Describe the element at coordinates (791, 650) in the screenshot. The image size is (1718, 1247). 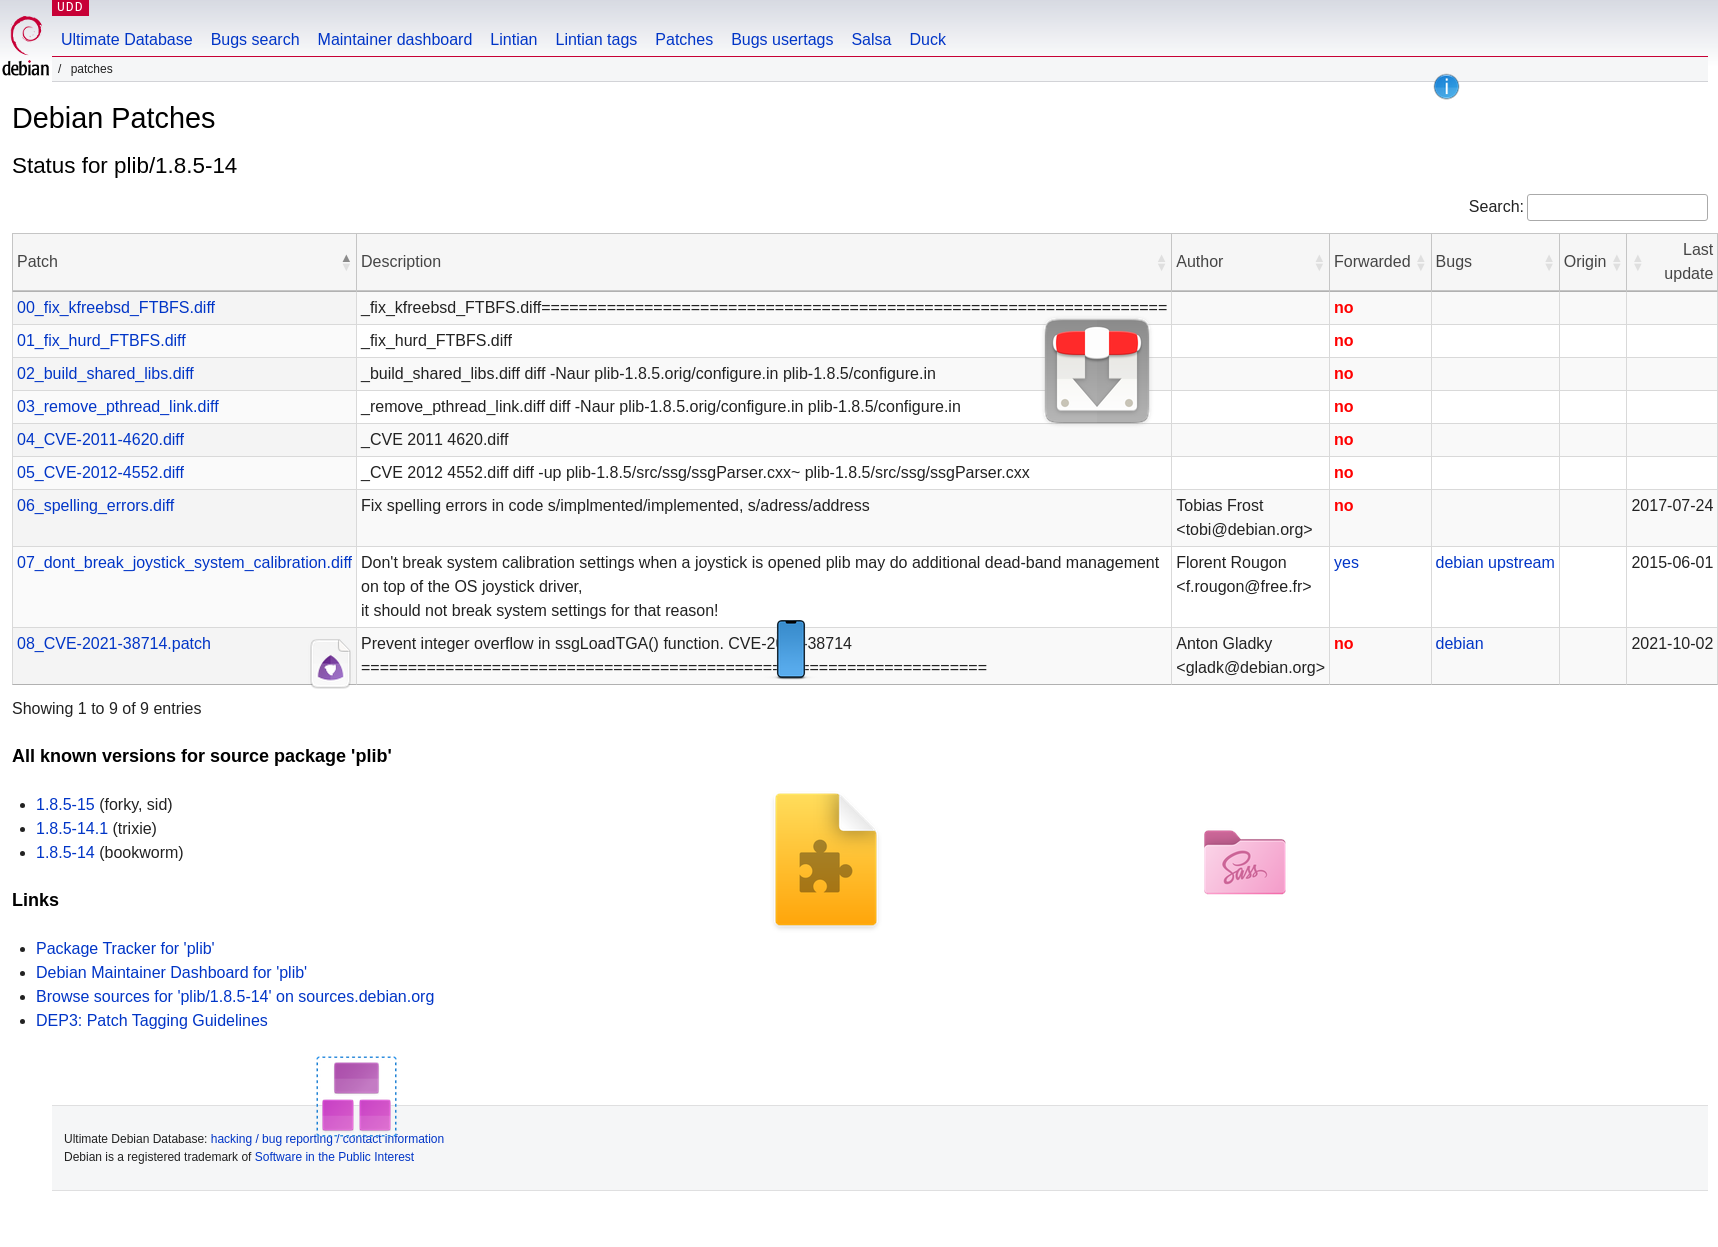
I see `iPhone 13 device icon` at that location.